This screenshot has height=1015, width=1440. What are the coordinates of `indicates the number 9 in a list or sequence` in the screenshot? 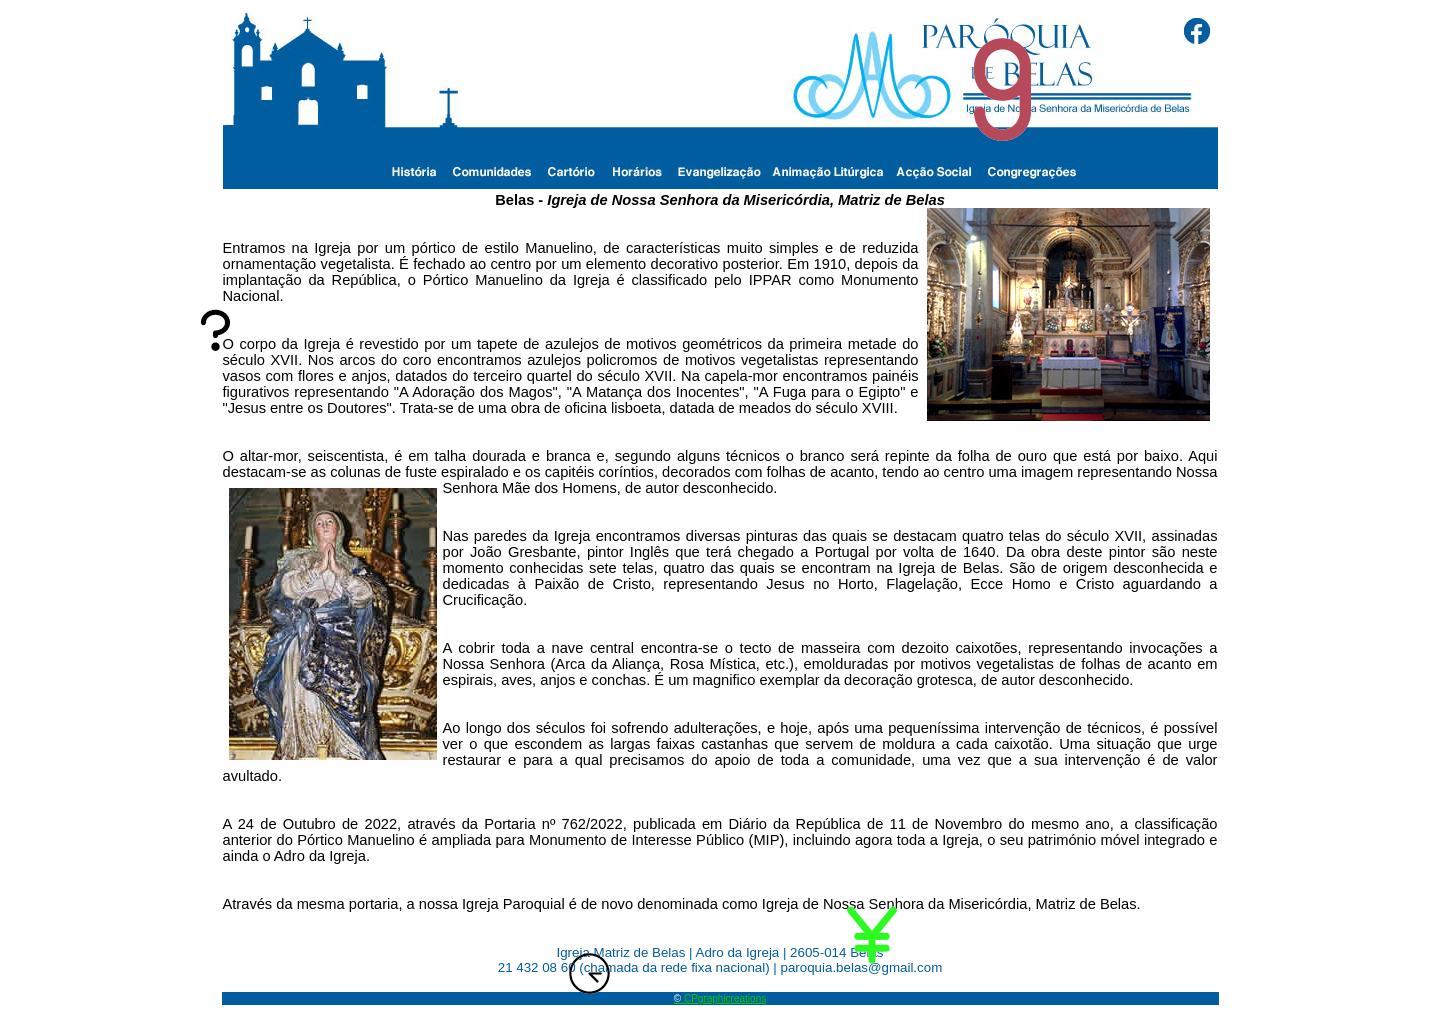 It's located at (1002, 89).